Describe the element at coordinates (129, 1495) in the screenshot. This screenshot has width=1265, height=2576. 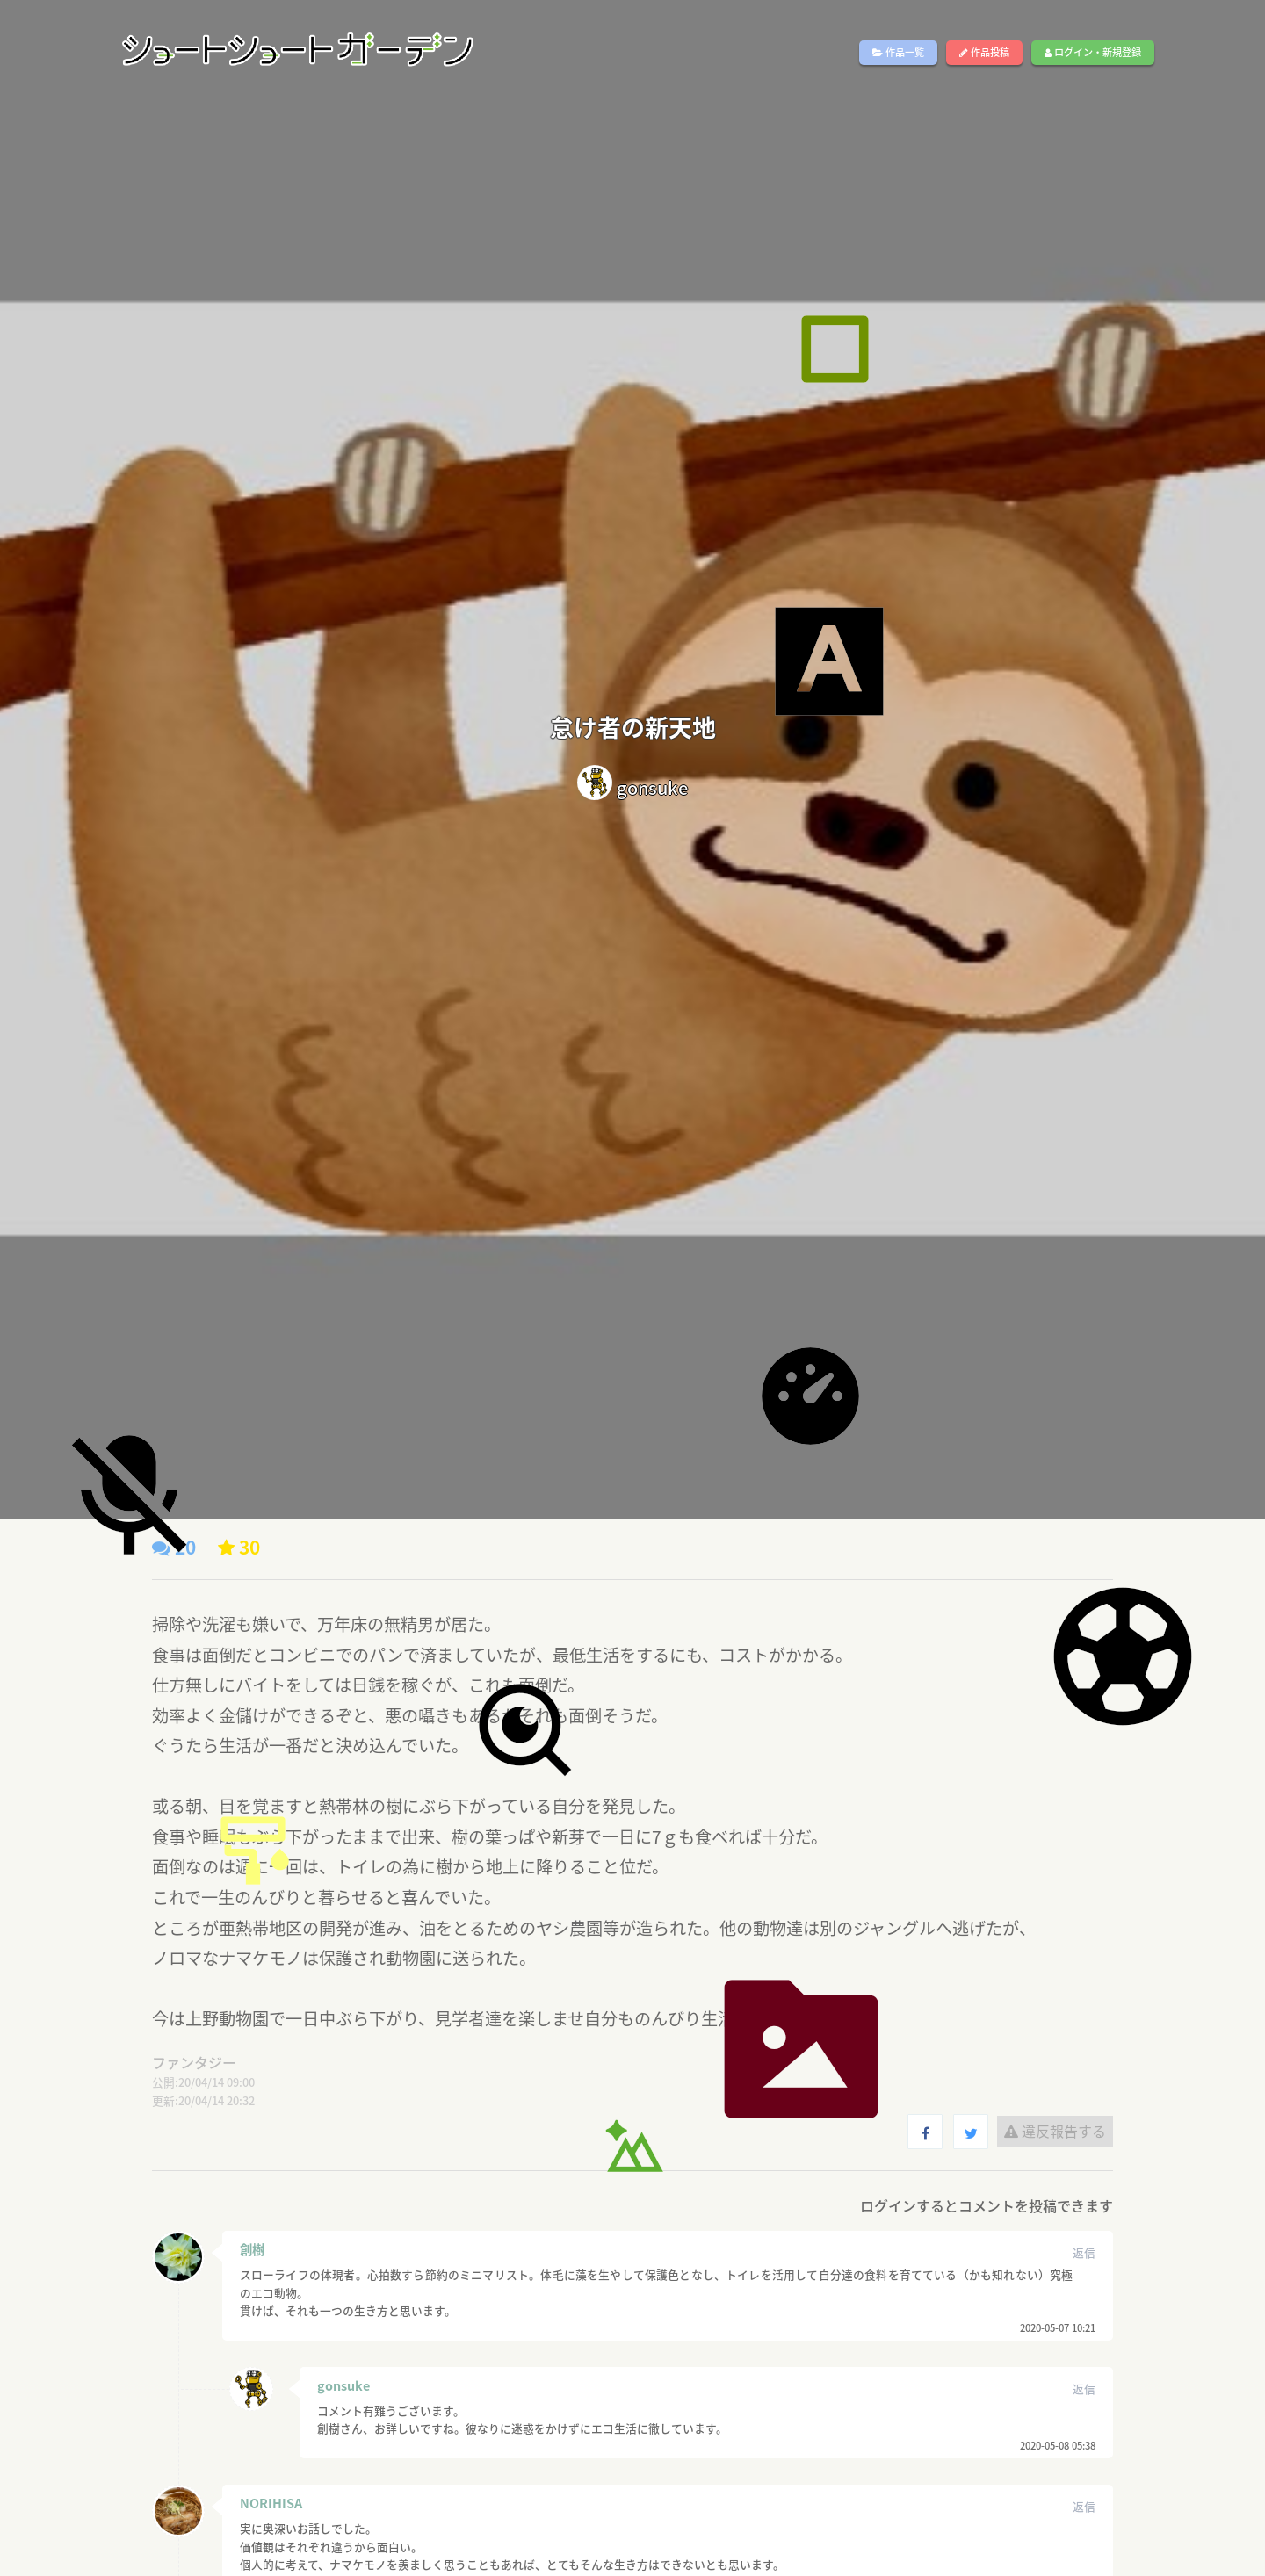
I see `microphone is muted` at that location.